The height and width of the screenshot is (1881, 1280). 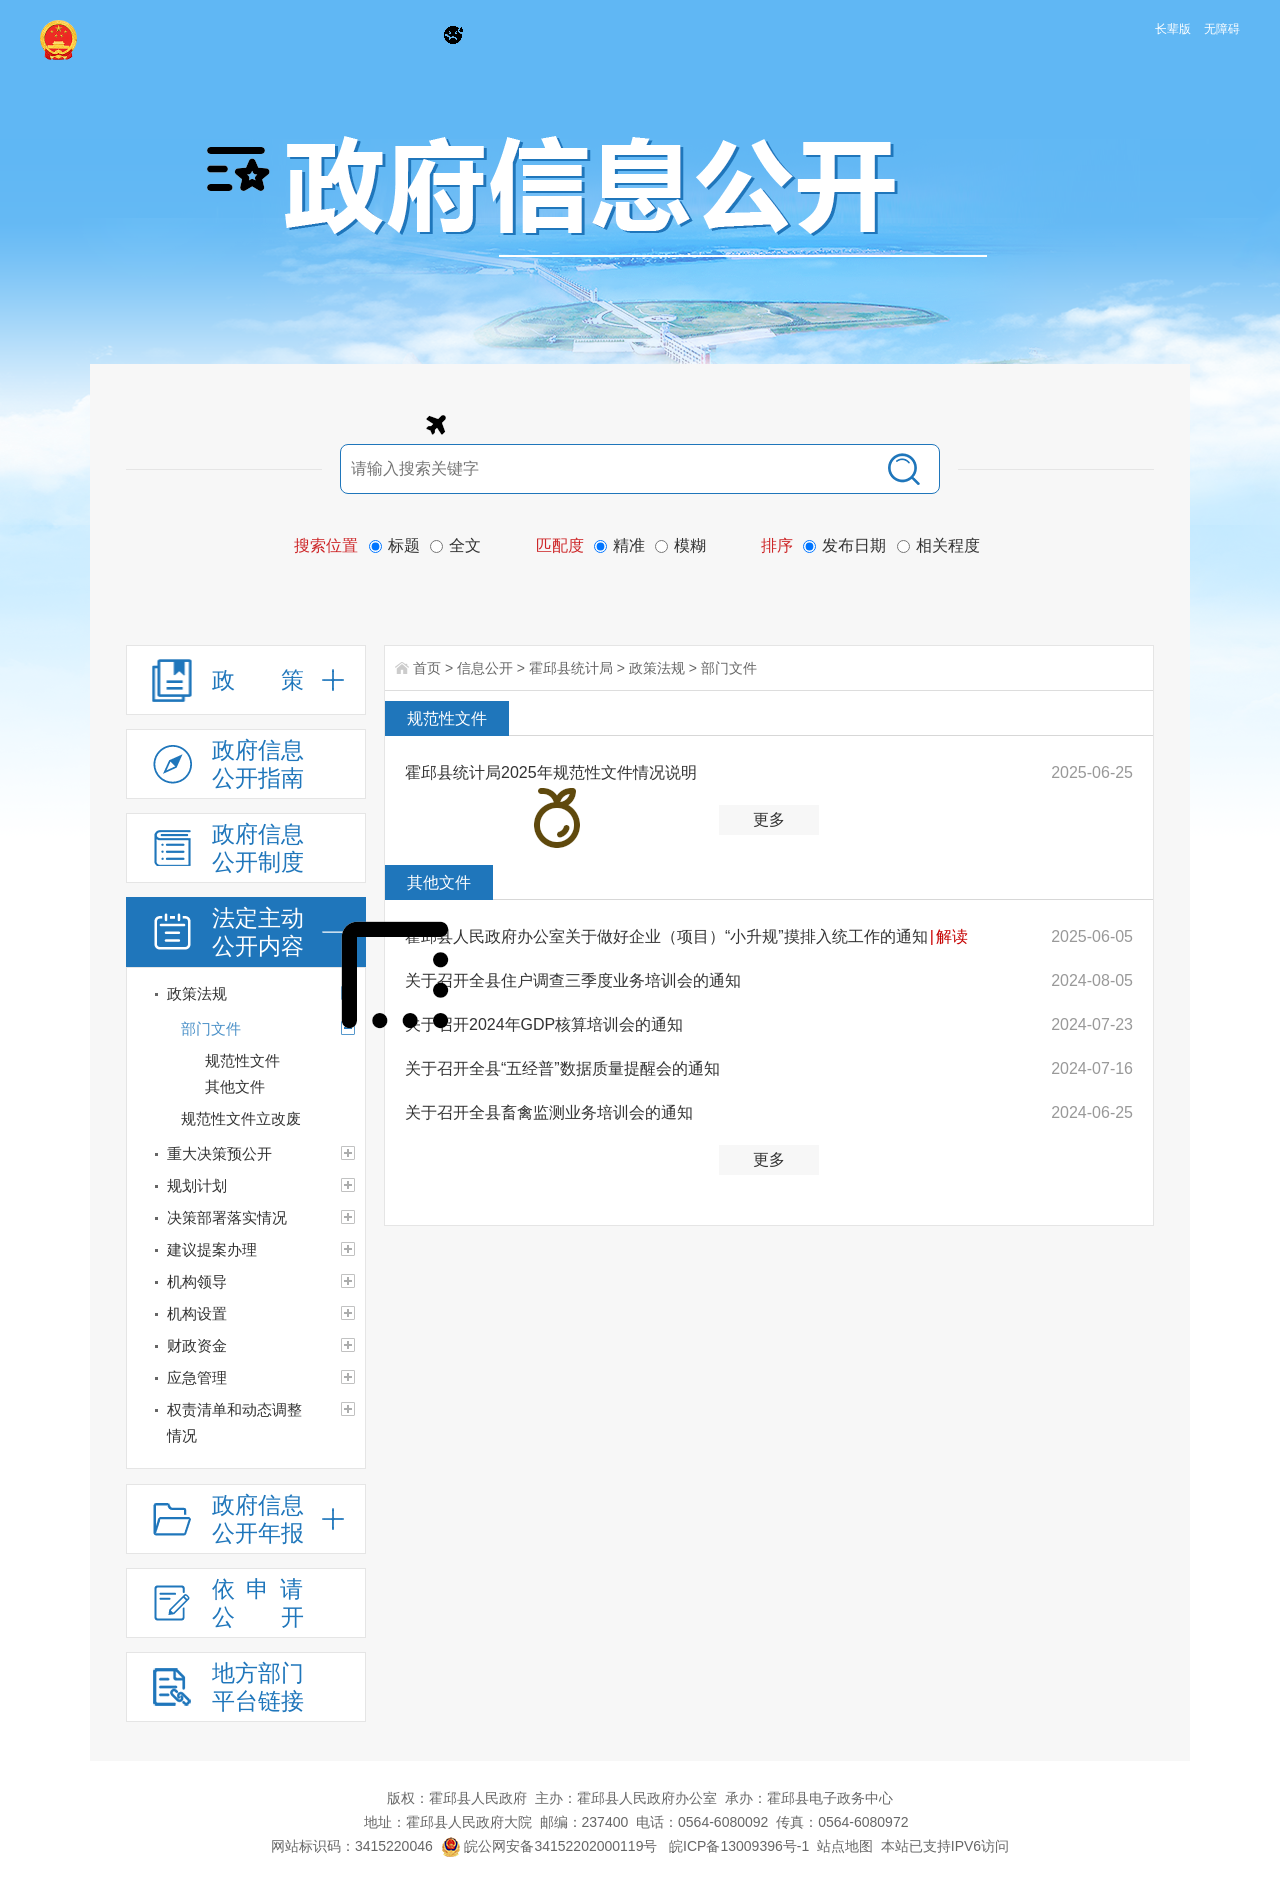 I want to click on report feeling unwell or sick, so click(x=453, y=35).